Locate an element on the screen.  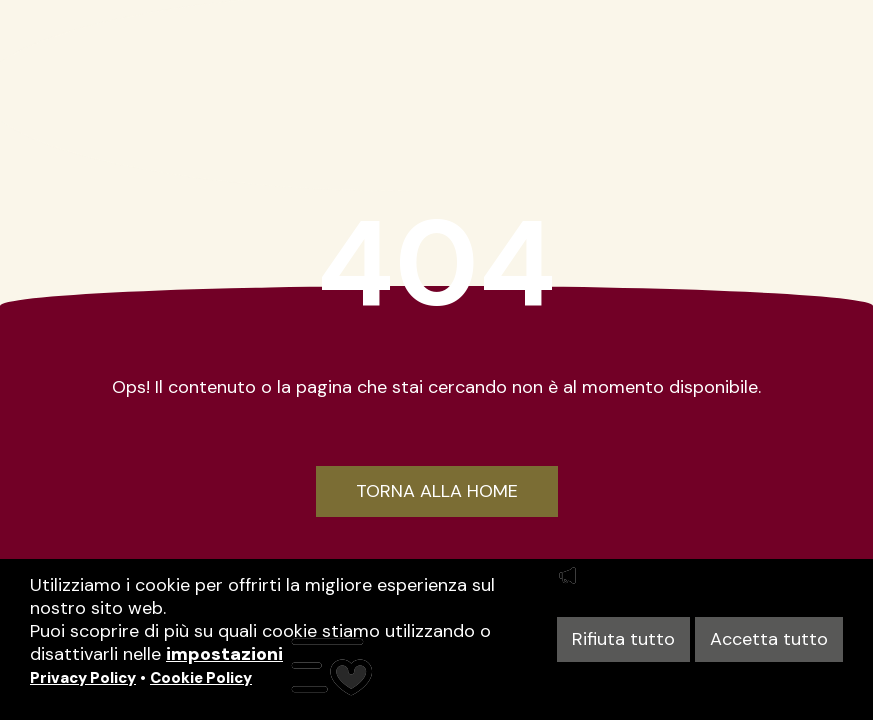
view or access an announcement channel is located at coordinates (567, 575).